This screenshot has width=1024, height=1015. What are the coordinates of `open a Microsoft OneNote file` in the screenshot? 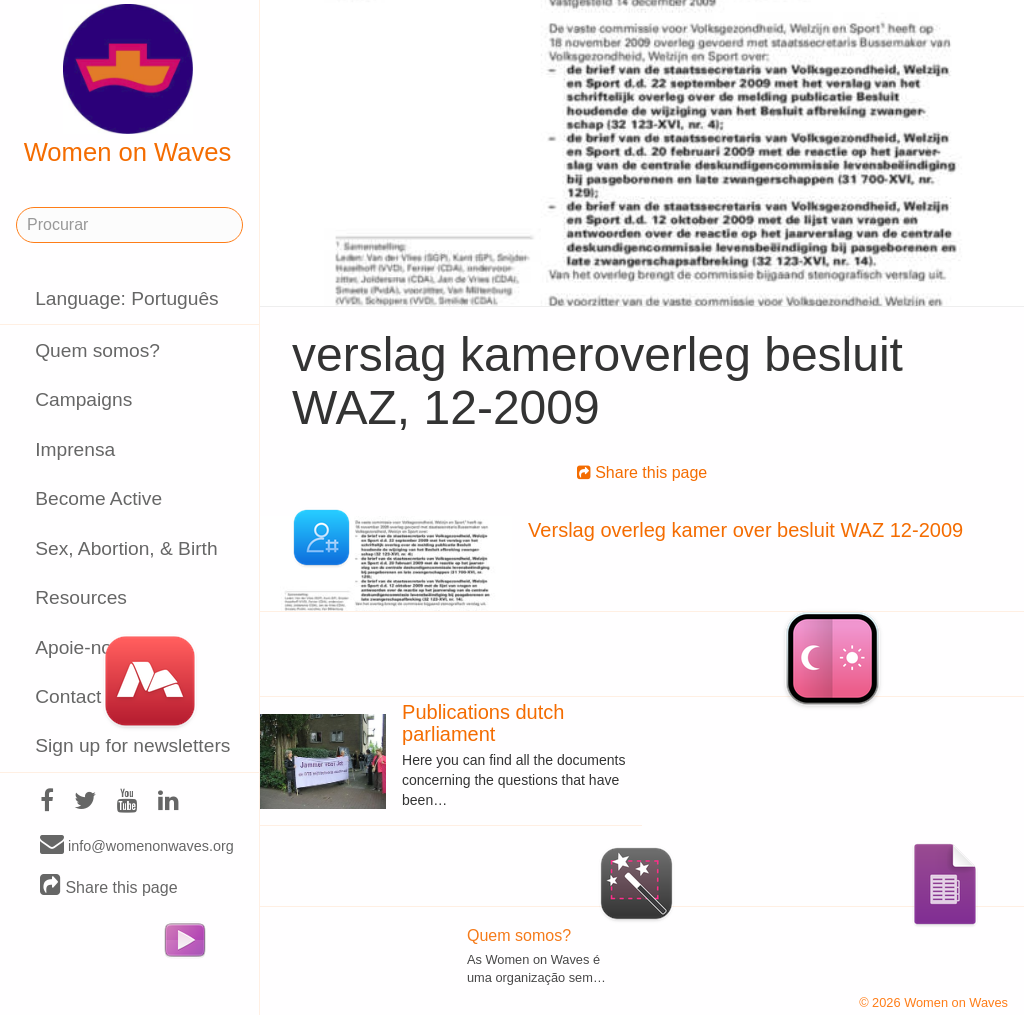 It's located at (945, 884).